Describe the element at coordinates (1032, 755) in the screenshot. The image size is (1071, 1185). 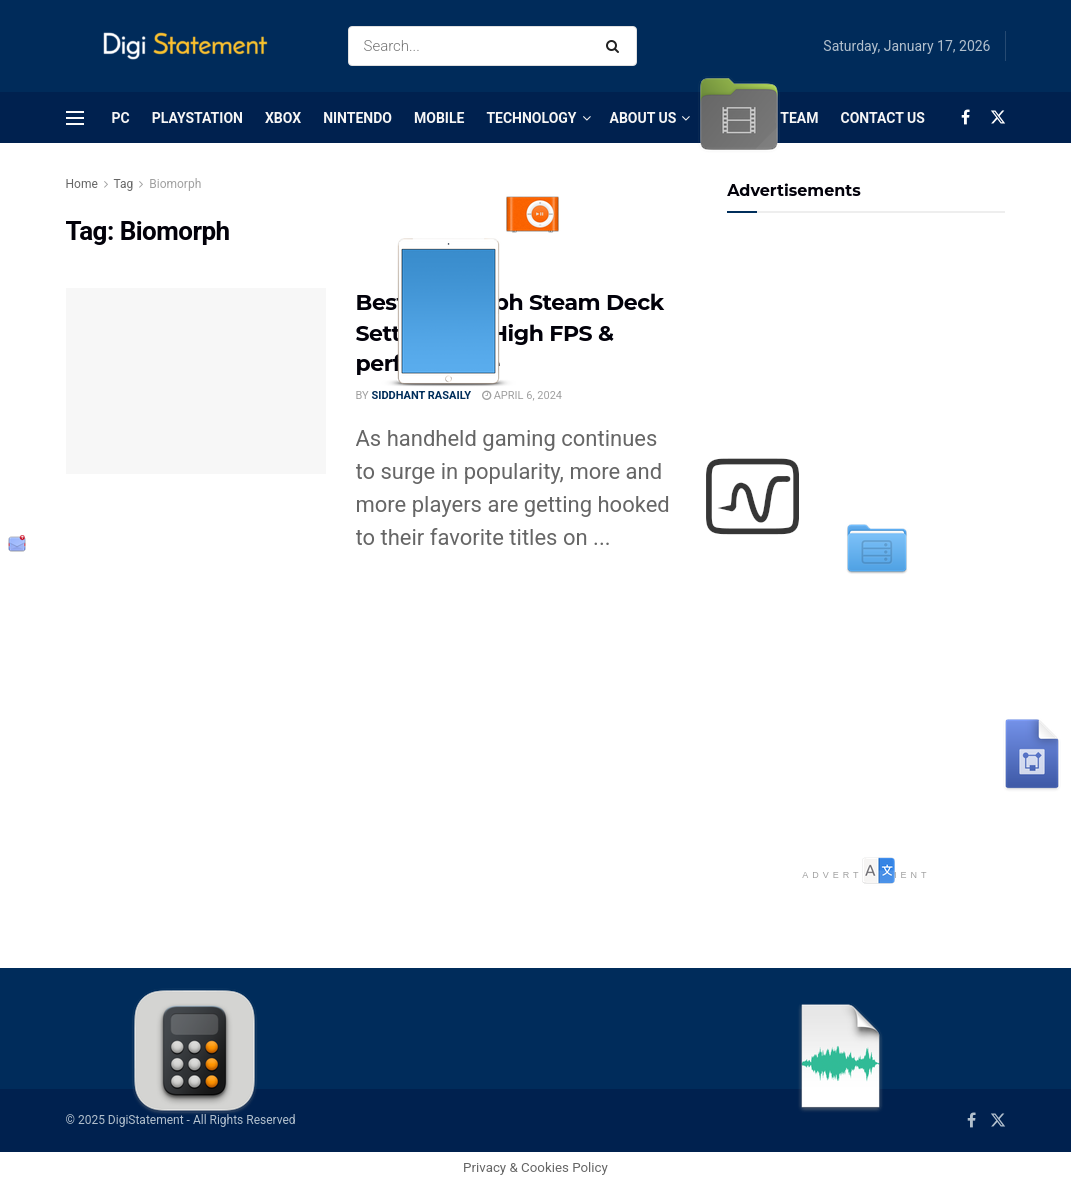
I see `a Microsoft Visio diagram file` at that location.